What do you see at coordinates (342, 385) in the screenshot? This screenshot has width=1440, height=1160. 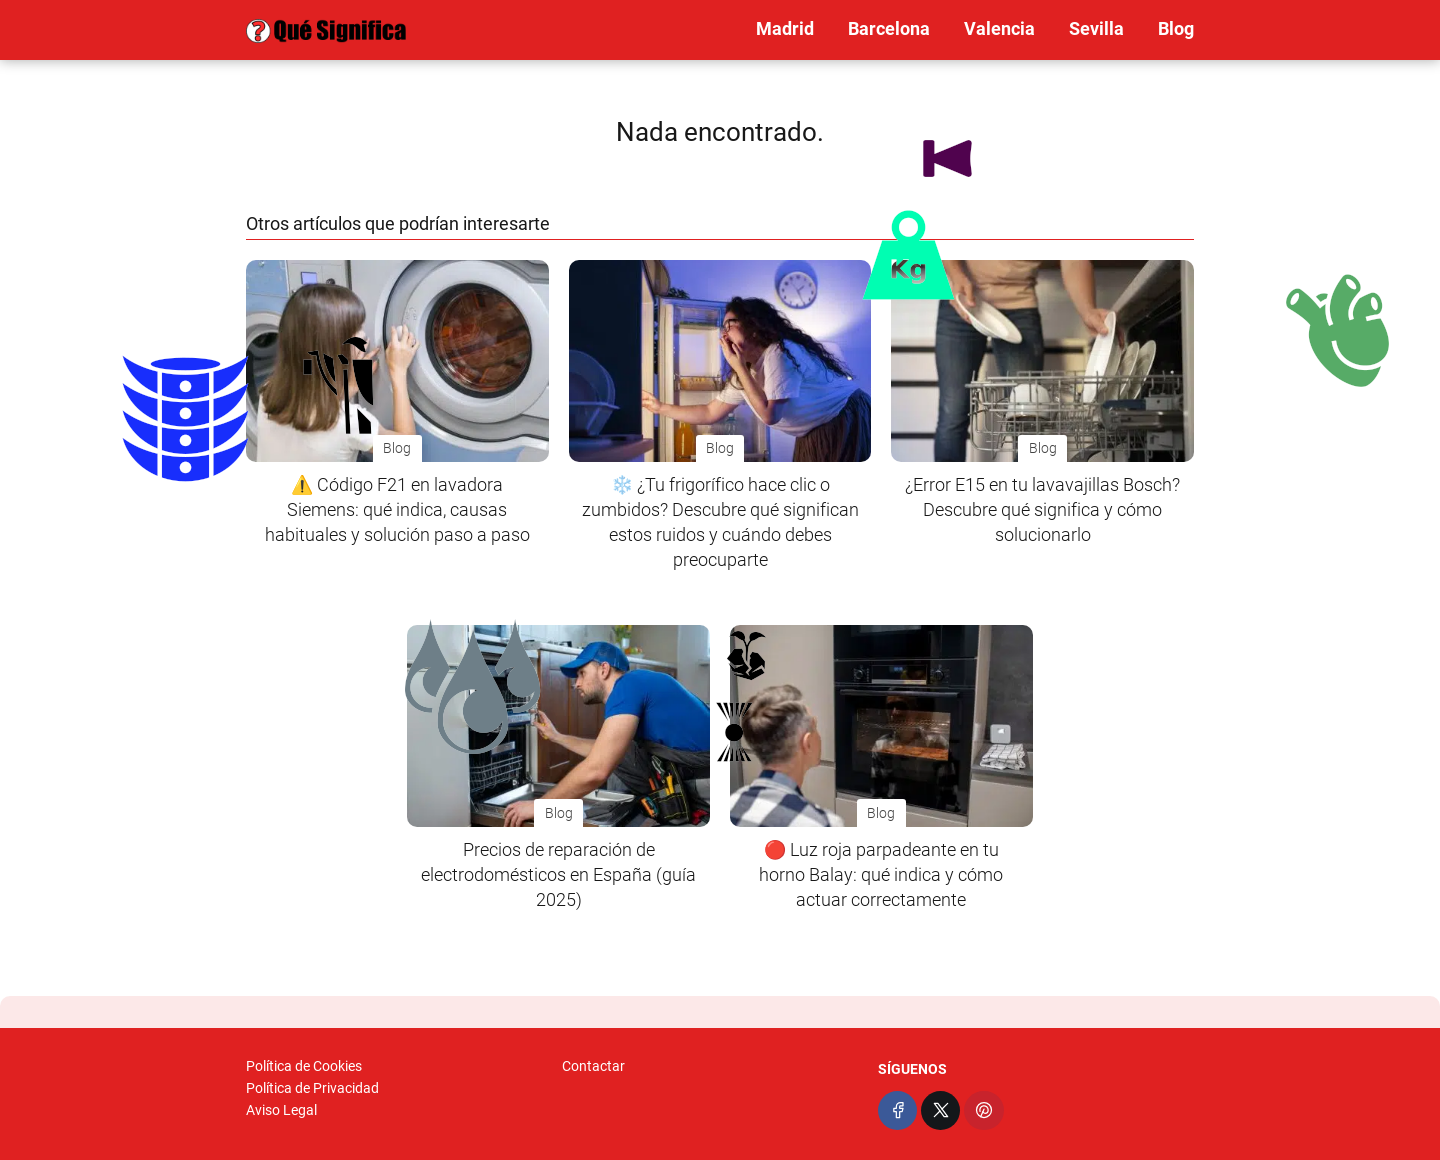 I see `the hermit tarot card icon` at bounding box center [342, 385].